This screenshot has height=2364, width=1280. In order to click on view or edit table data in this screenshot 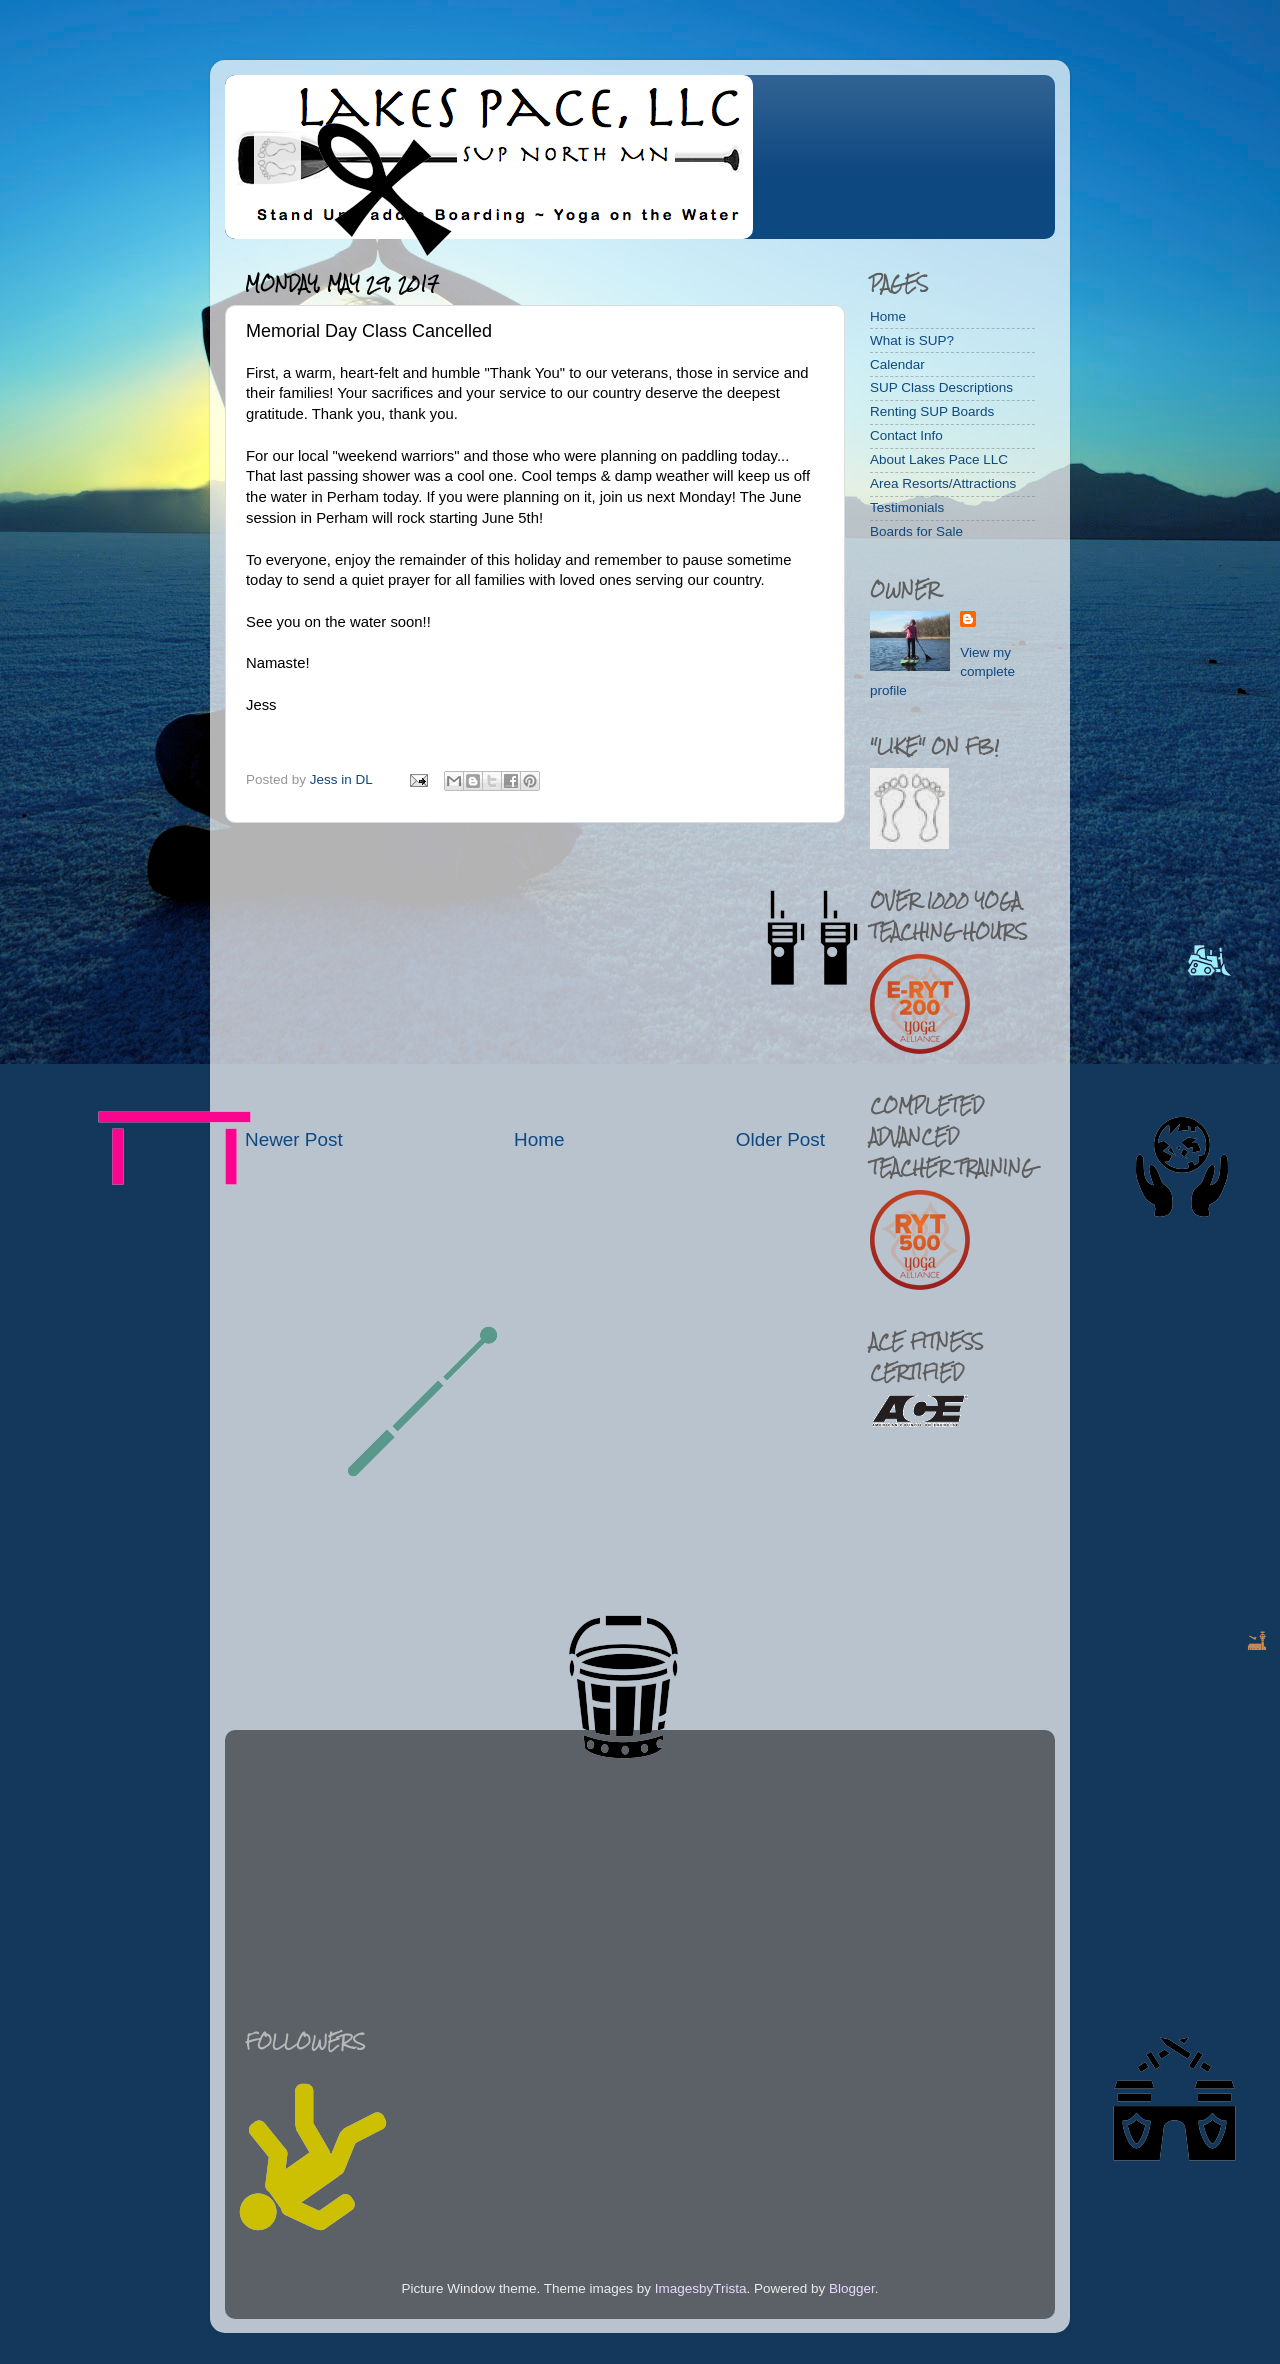, I will do `click(174, 1108)`.